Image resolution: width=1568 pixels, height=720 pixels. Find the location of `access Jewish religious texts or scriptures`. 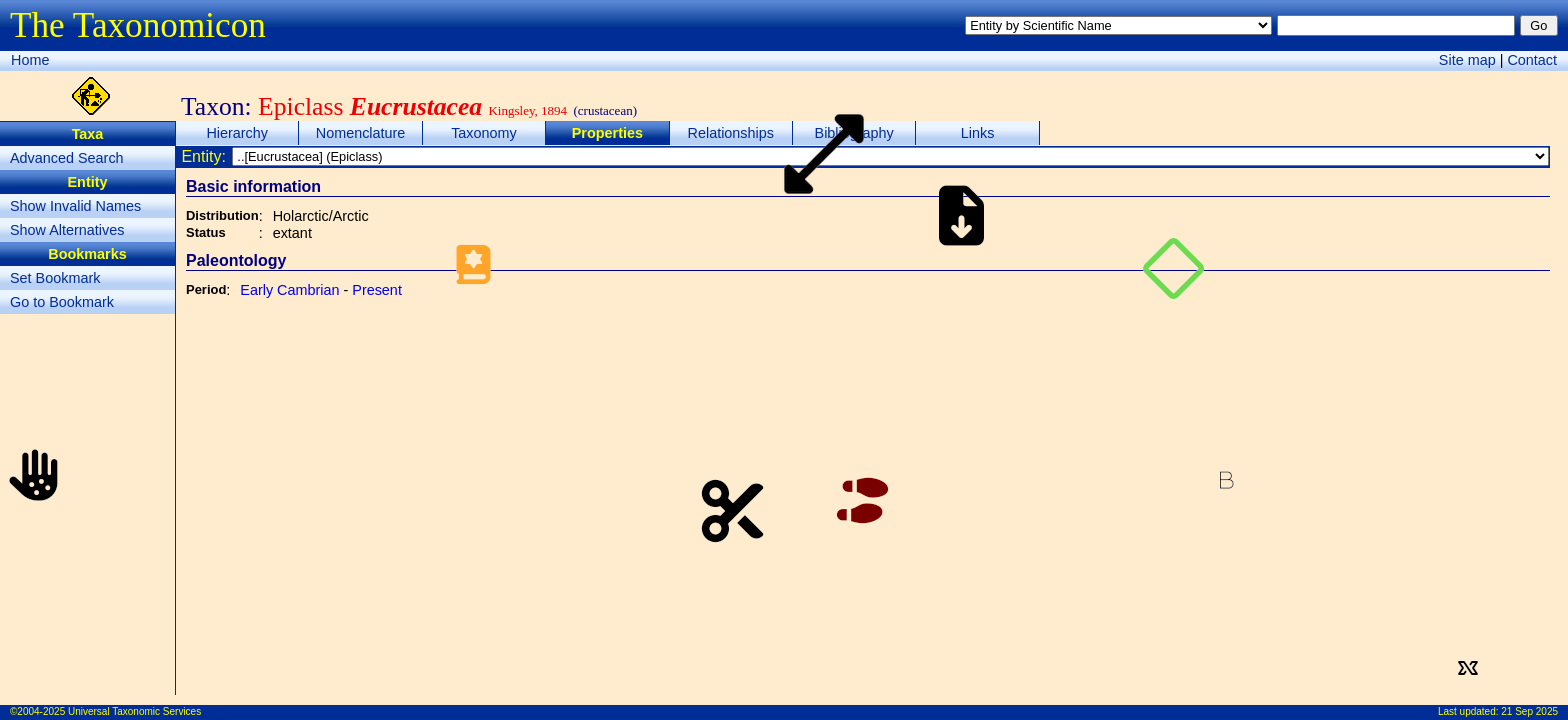

access Jewish religious texts or scriptures is located at coordinates (473, 264).